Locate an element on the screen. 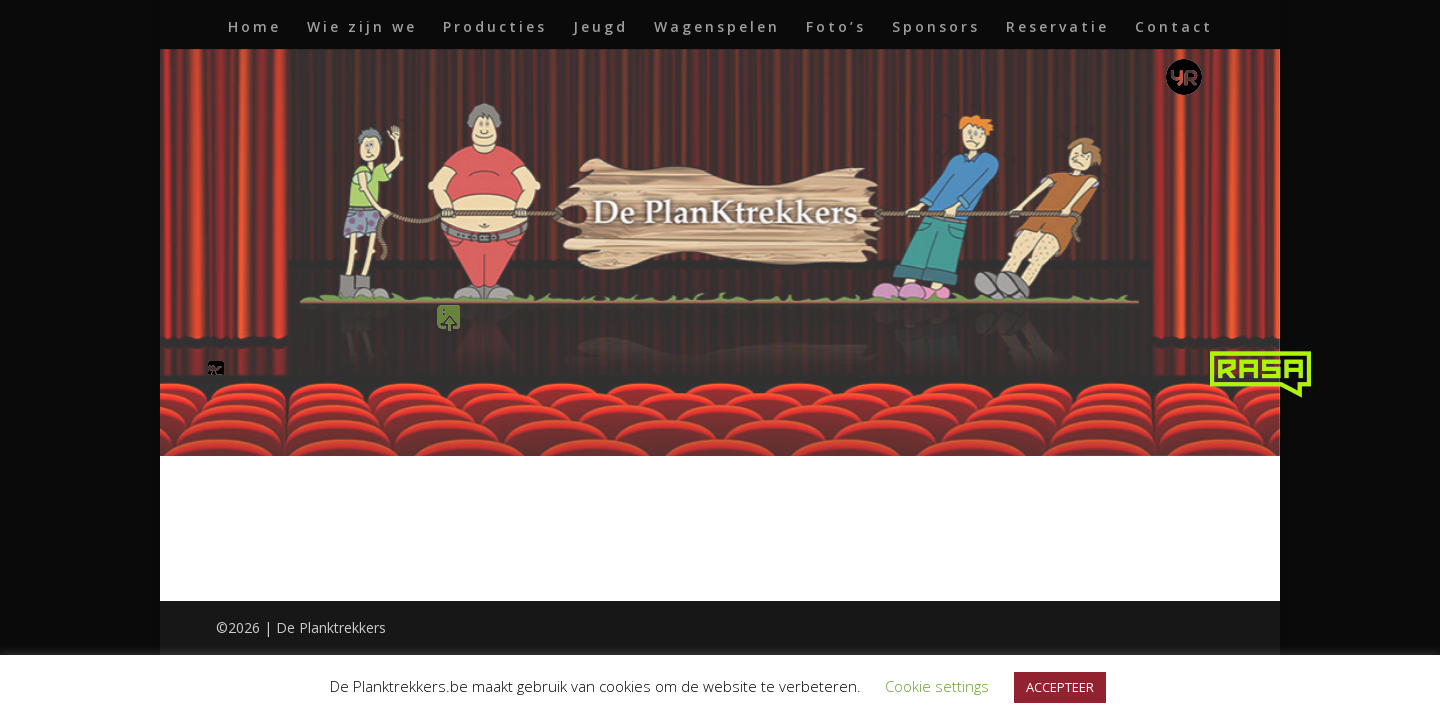 Image resolution: width=1440 pixels, height=720 pixels. OCaml programming language logo is located at coordinates (216, 368).